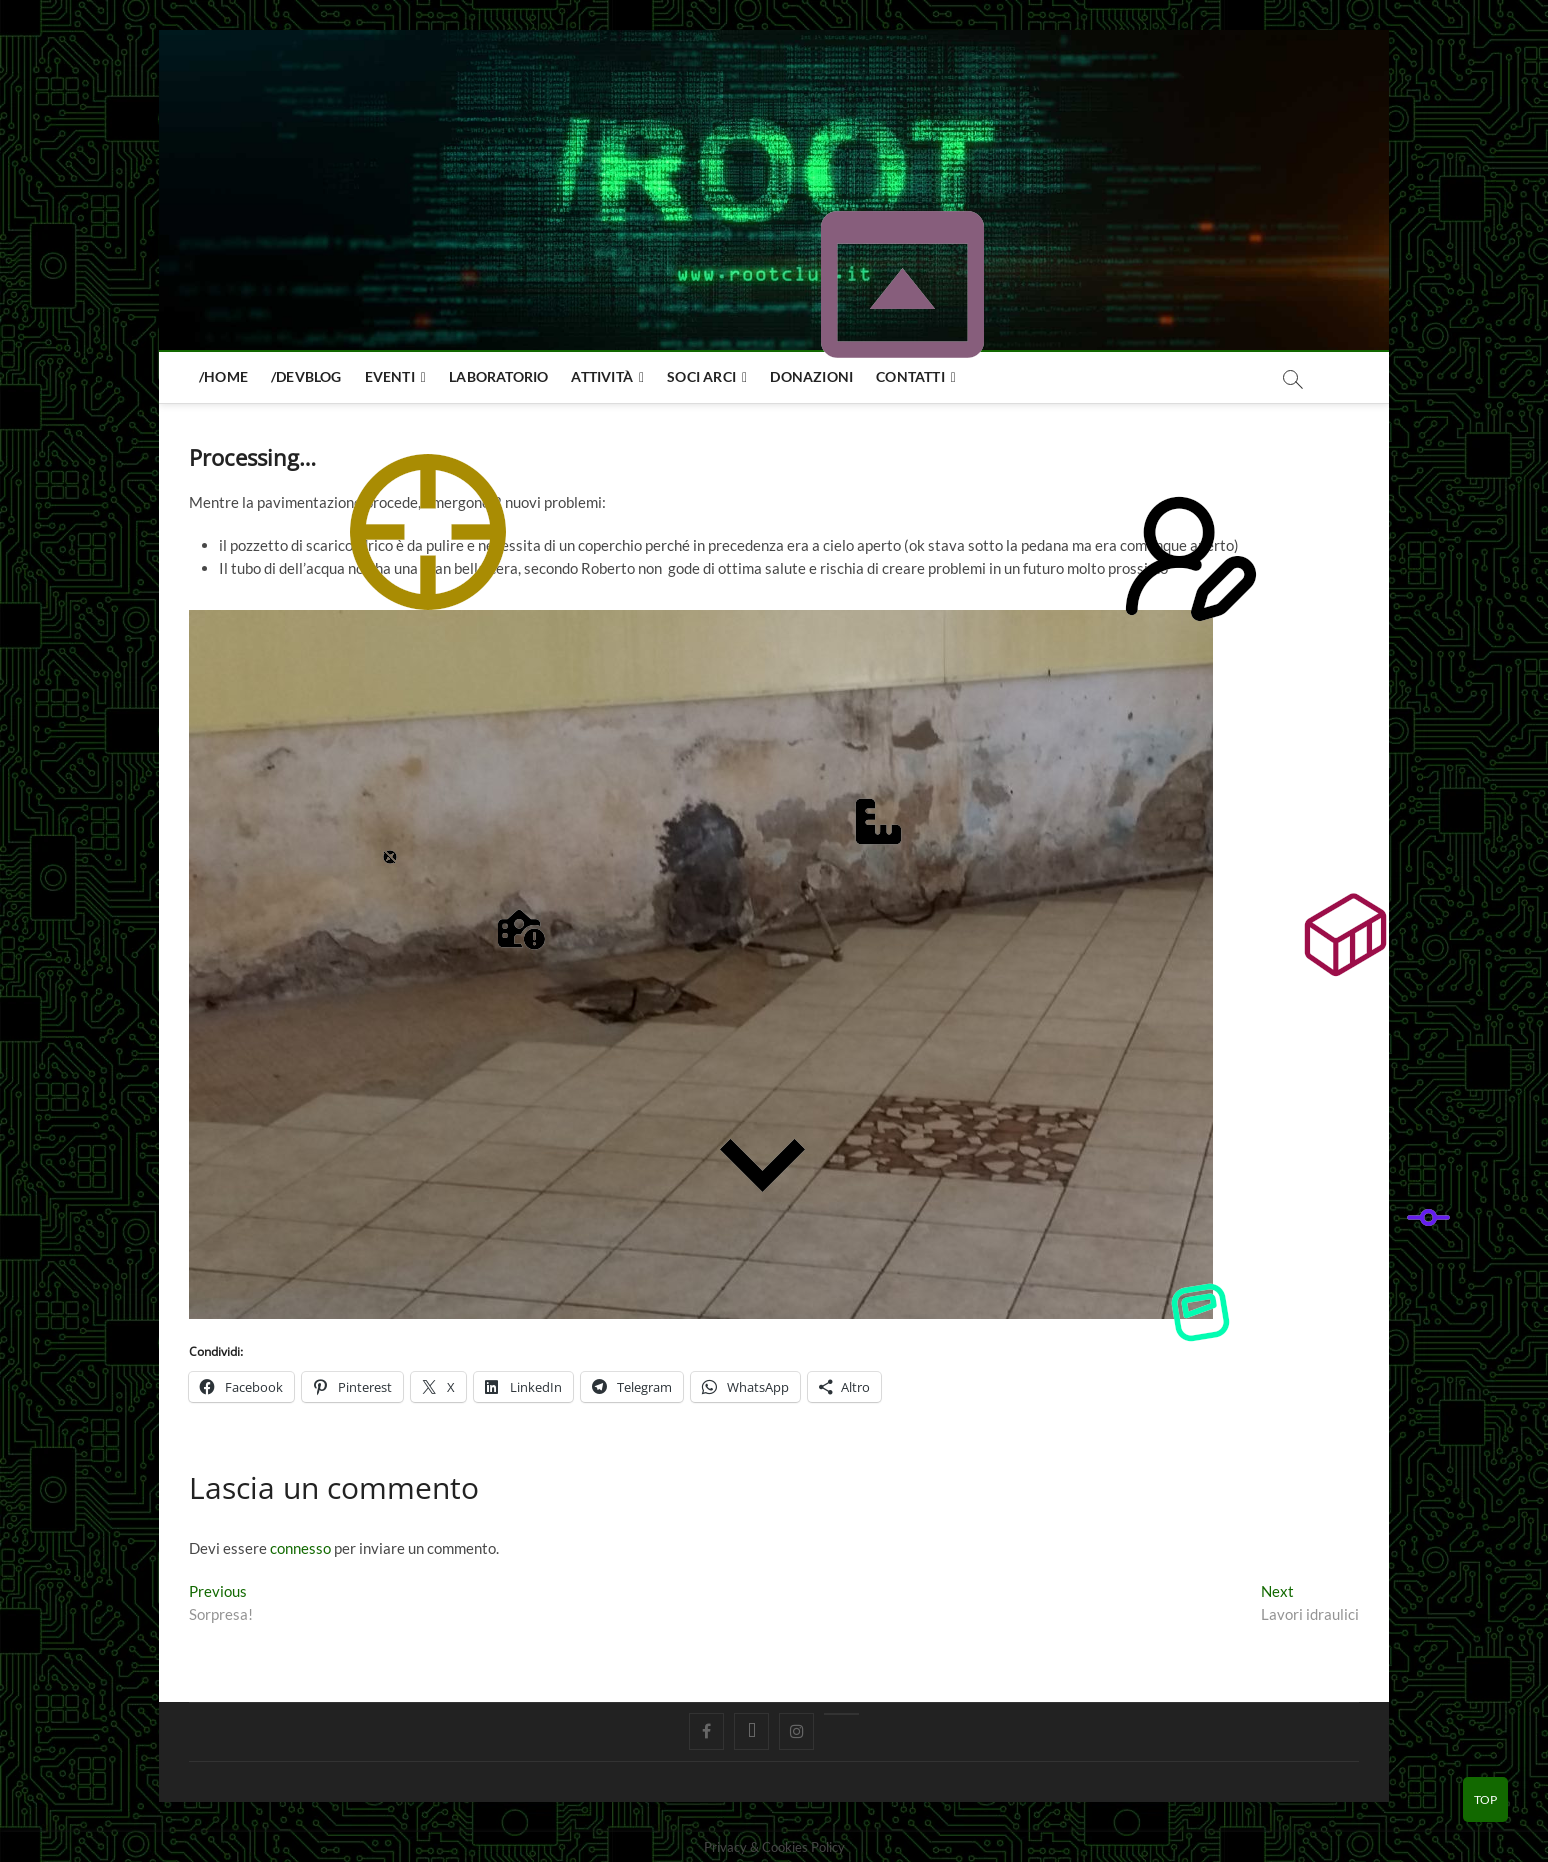  Describe the element at coordinates (762, 1164) in the screenshot. I see `expand a dropdown menu` at that location.